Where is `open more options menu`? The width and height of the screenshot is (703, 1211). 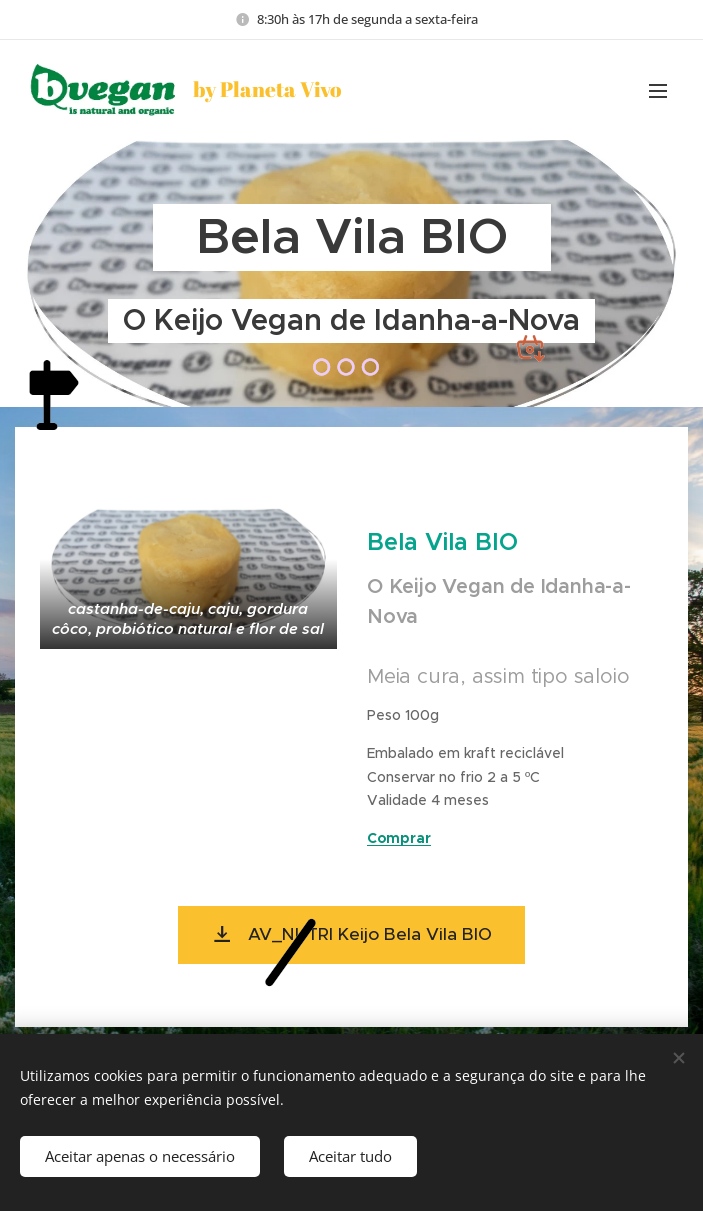 open more options menu is located at coordinates (346, 367).